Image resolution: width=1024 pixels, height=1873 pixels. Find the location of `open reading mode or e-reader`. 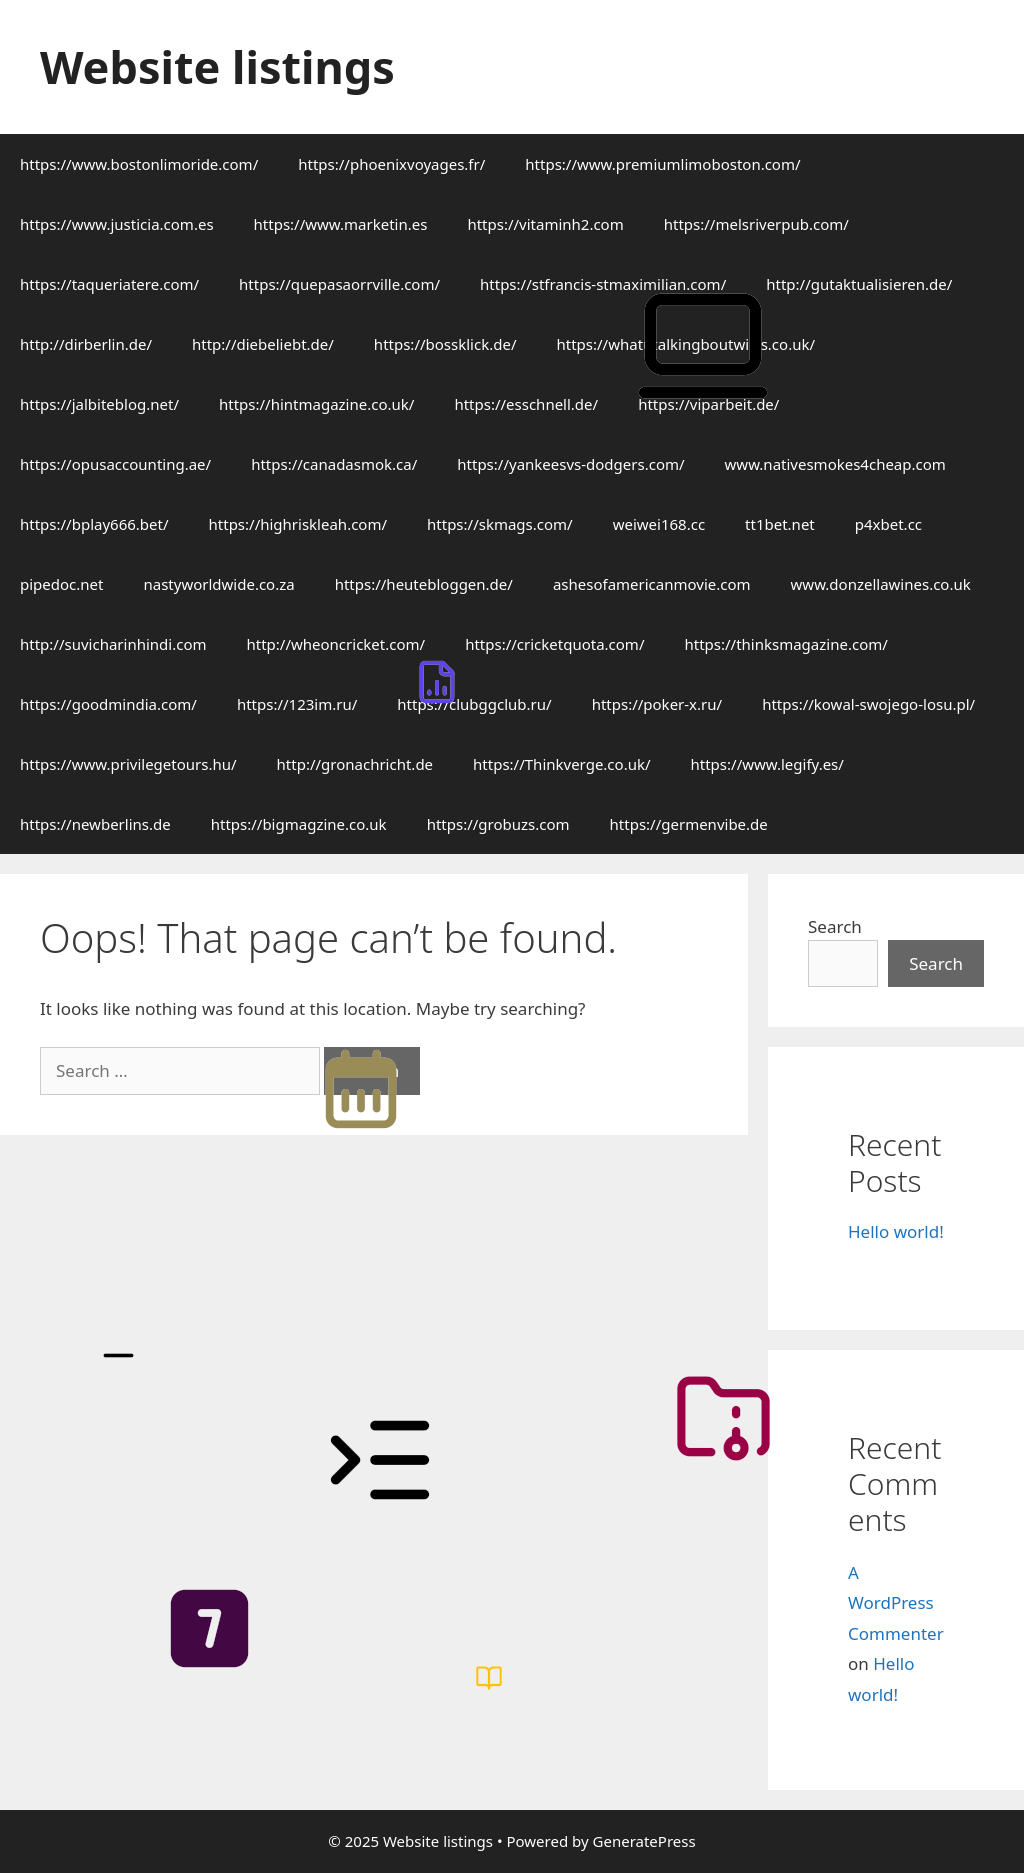

open reading mode or e-reader is located at coordinates (489, 1678).